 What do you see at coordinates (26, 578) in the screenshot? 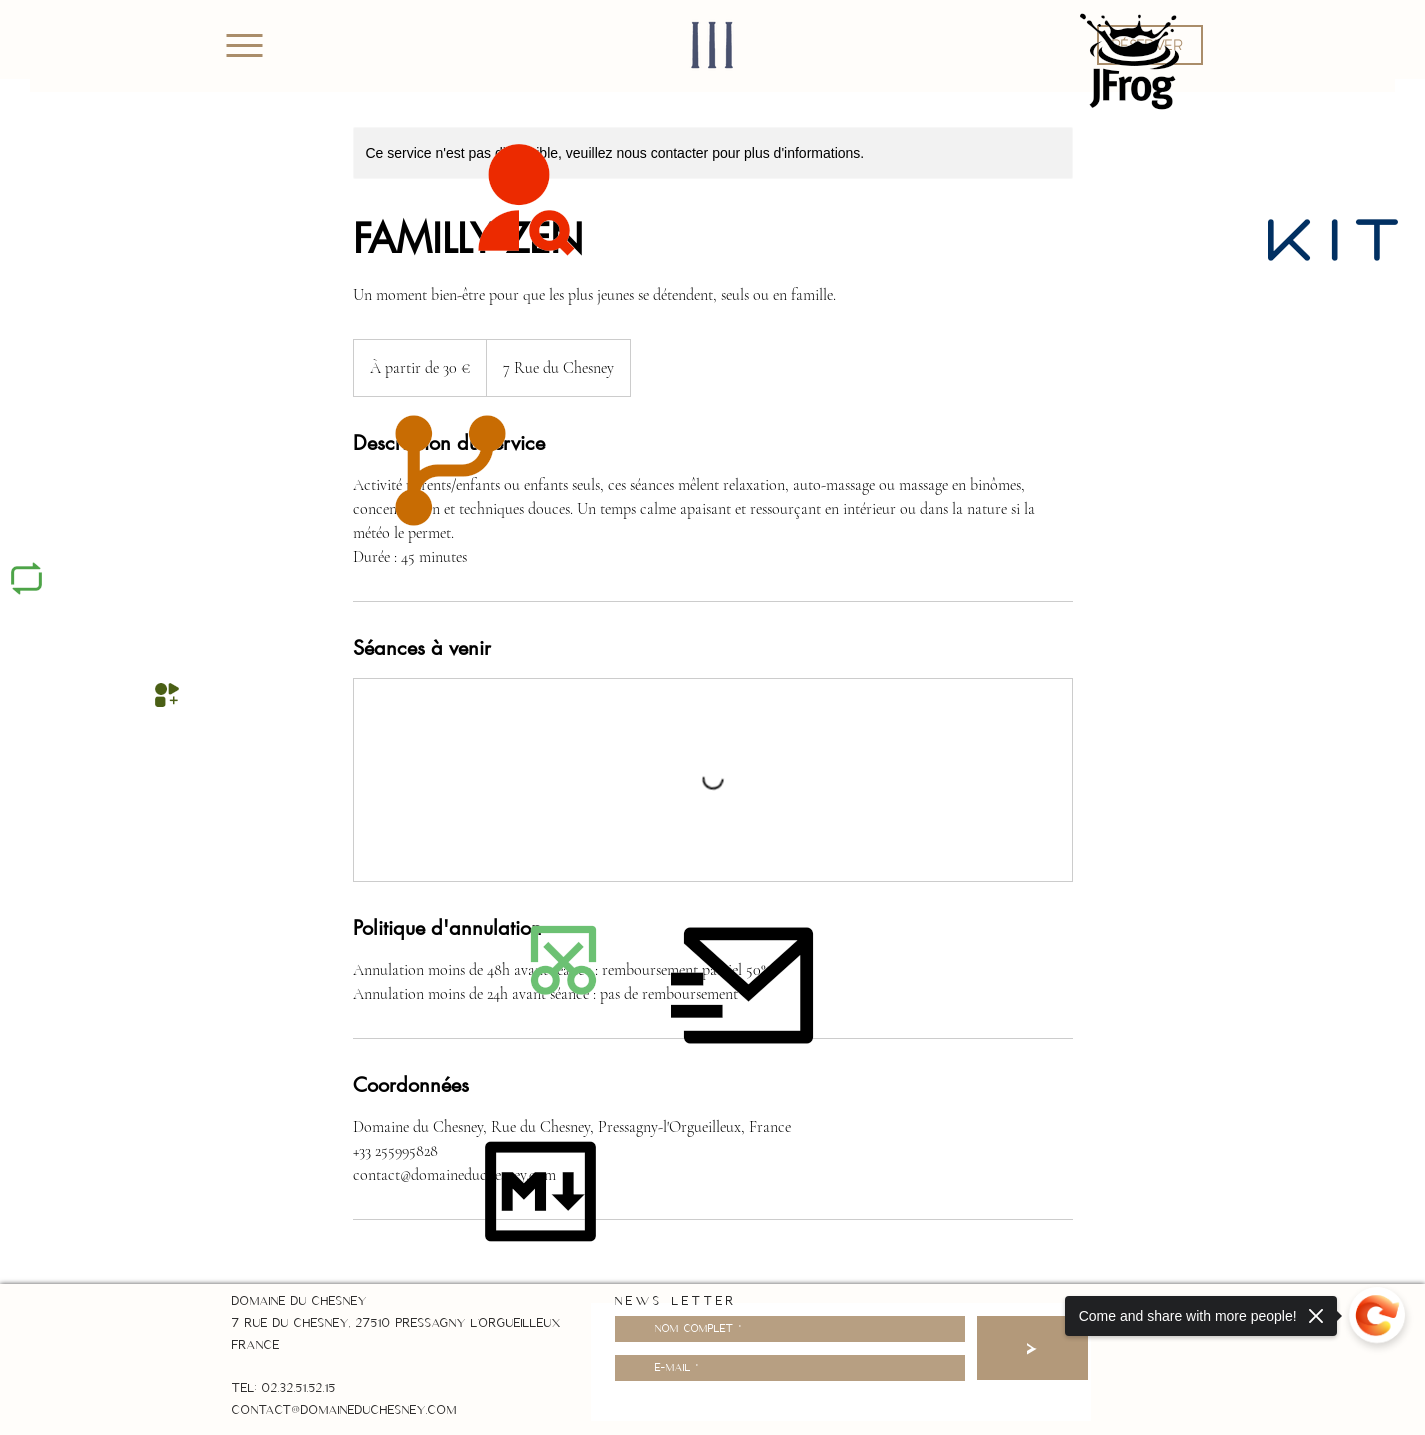
I see `enable repeat or loop playback` at bounding box center [26, 578].